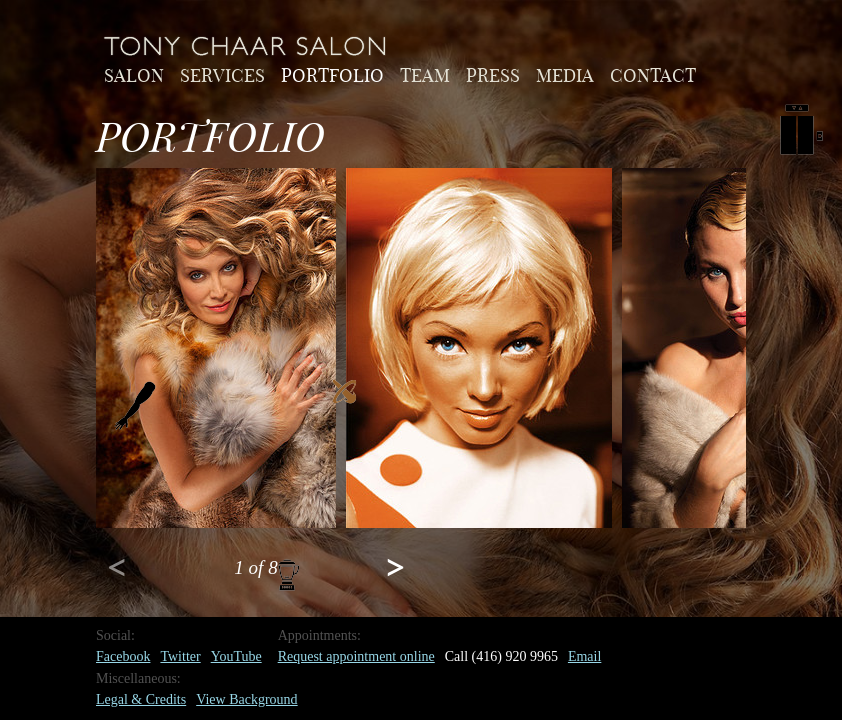 This screenshot has height=720, width=842. I want to click on activate hyperspeed or boost ability, so click(344, 391).